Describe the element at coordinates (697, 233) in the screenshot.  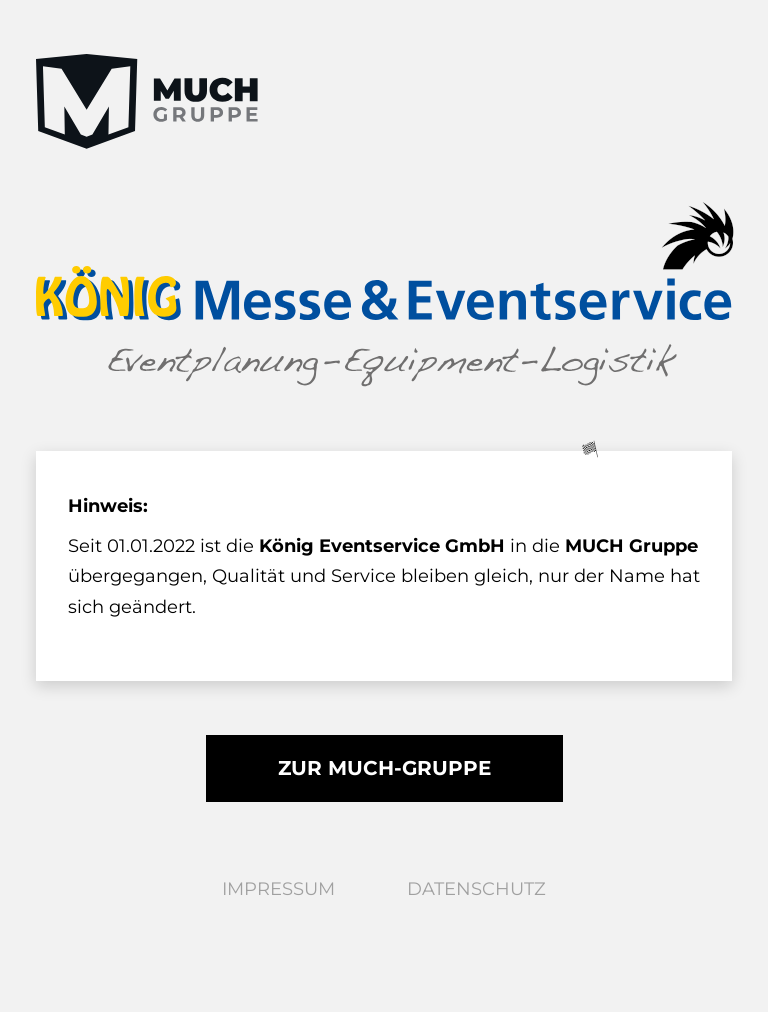
I see `cast an electrical or lightning spell` at that location.